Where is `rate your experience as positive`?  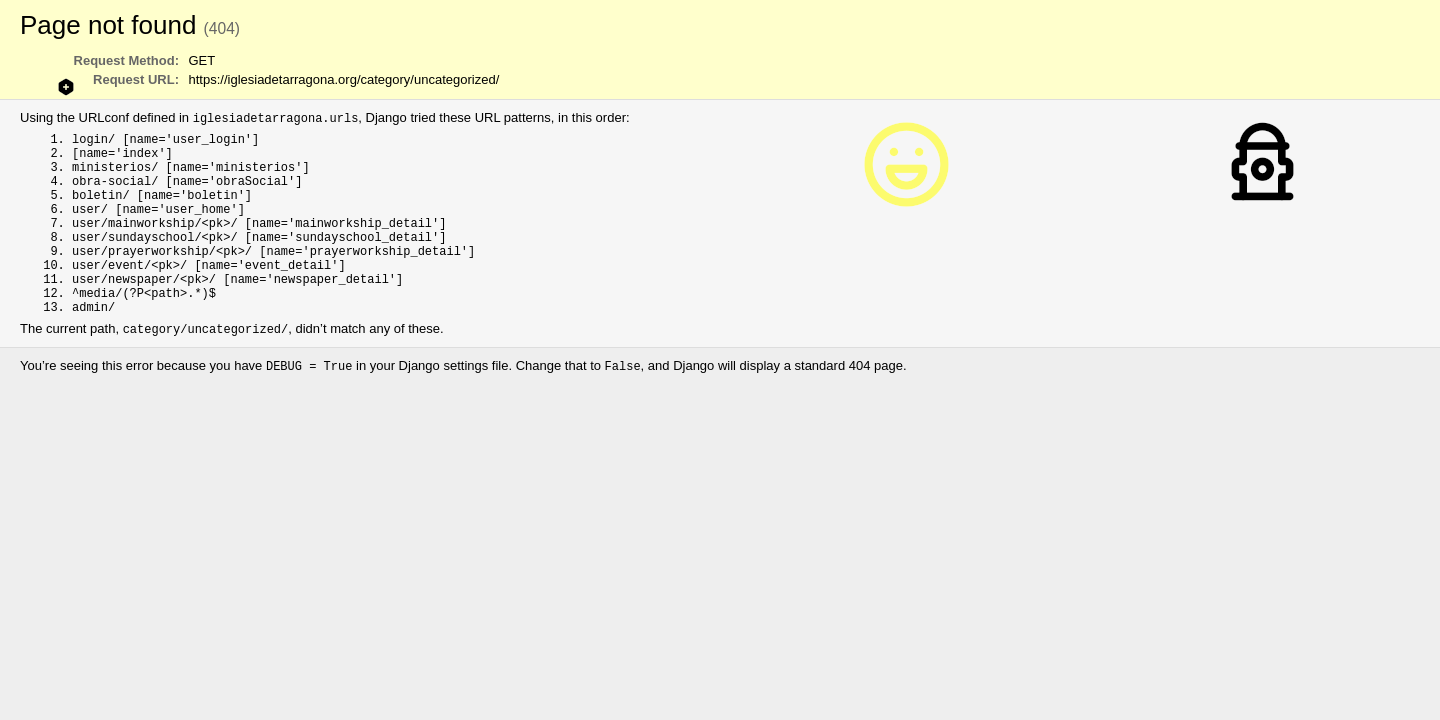
rate your experience as positive is located at coordinates (906, 164).